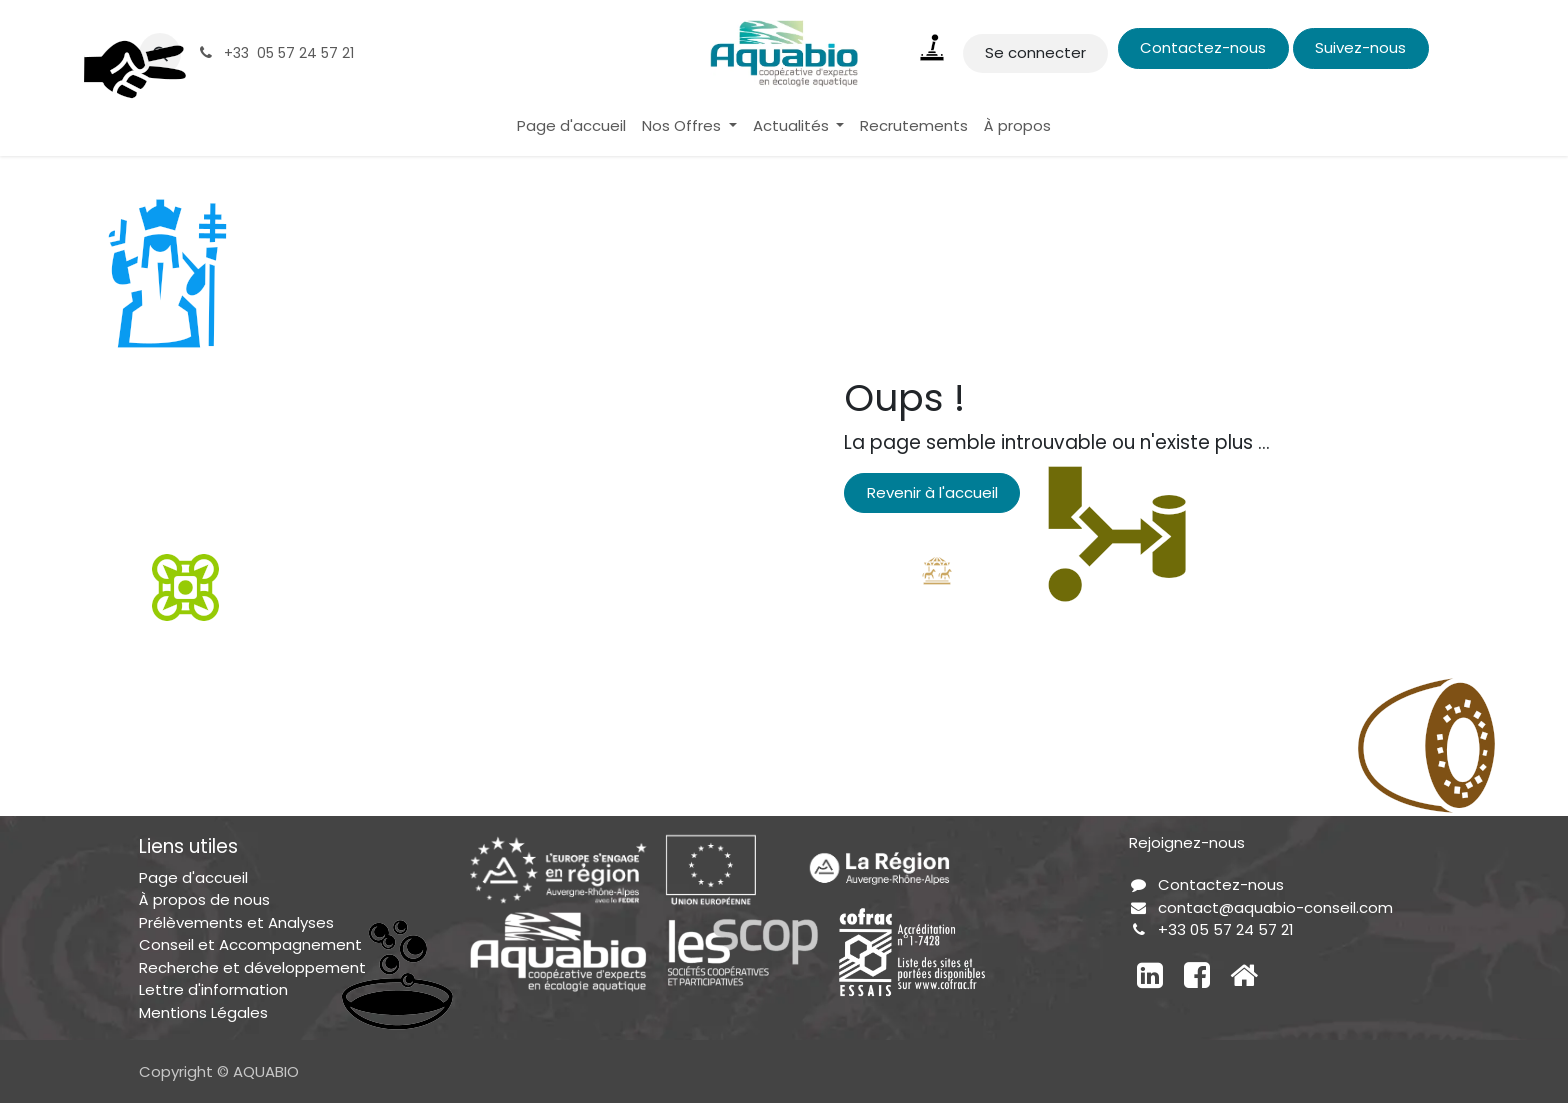  Describe the element at coordinates (167, 273) in the screenshot. I see `view the hierophant tarot card` at that location.